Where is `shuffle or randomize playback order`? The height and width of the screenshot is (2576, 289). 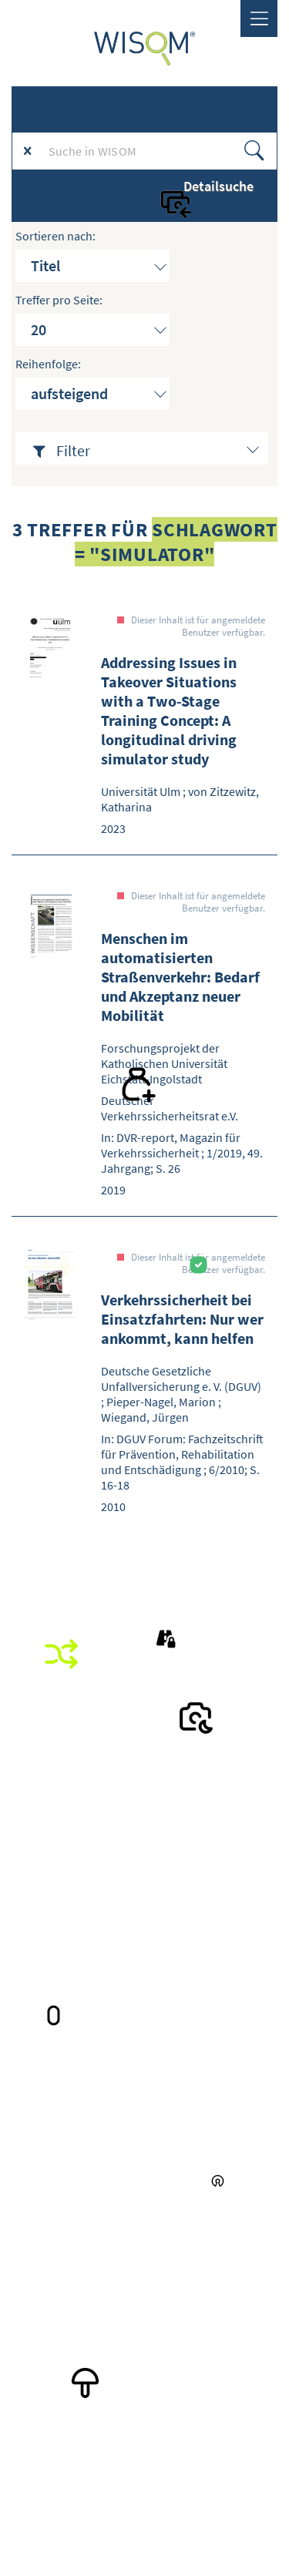 shuffle or randomize playback order is located at coordinates (61, 1654).